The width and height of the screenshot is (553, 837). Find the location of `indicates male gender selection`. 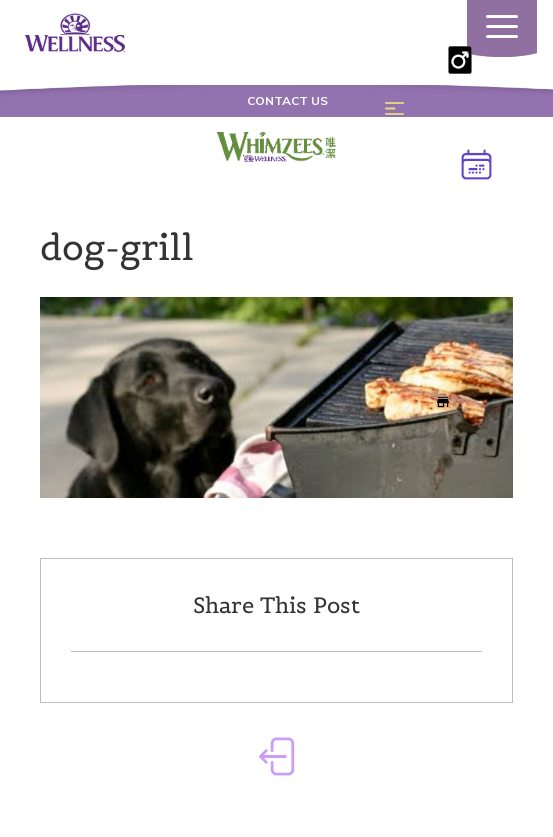

indicates male gender selection is located at coordinates (460, 60).